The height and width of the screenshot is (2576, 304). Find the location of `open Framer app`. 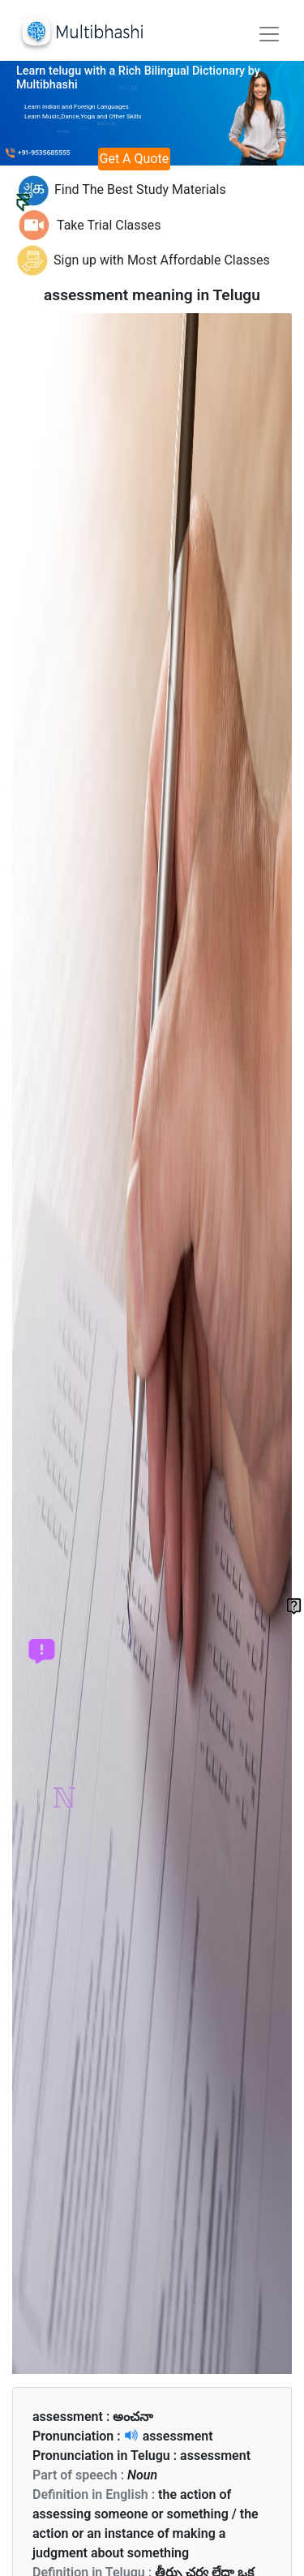

open Framer app is located at coordinates (23, 201).